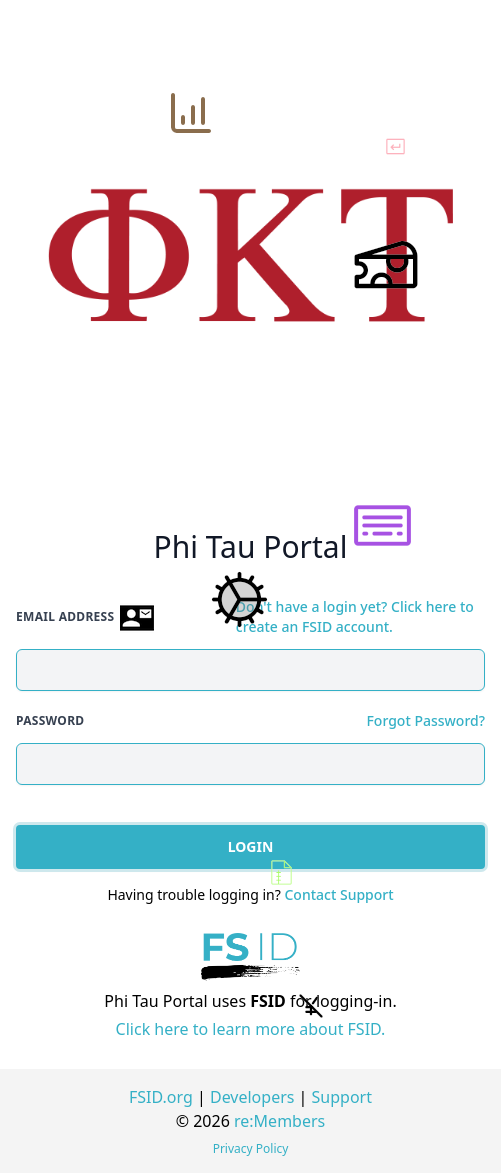 This screenshot has height=1173, width=501. What do you see at coordinates (239, 599) in the screenshot?
I see `access settings or preferences` at bounding box center [239, 599].